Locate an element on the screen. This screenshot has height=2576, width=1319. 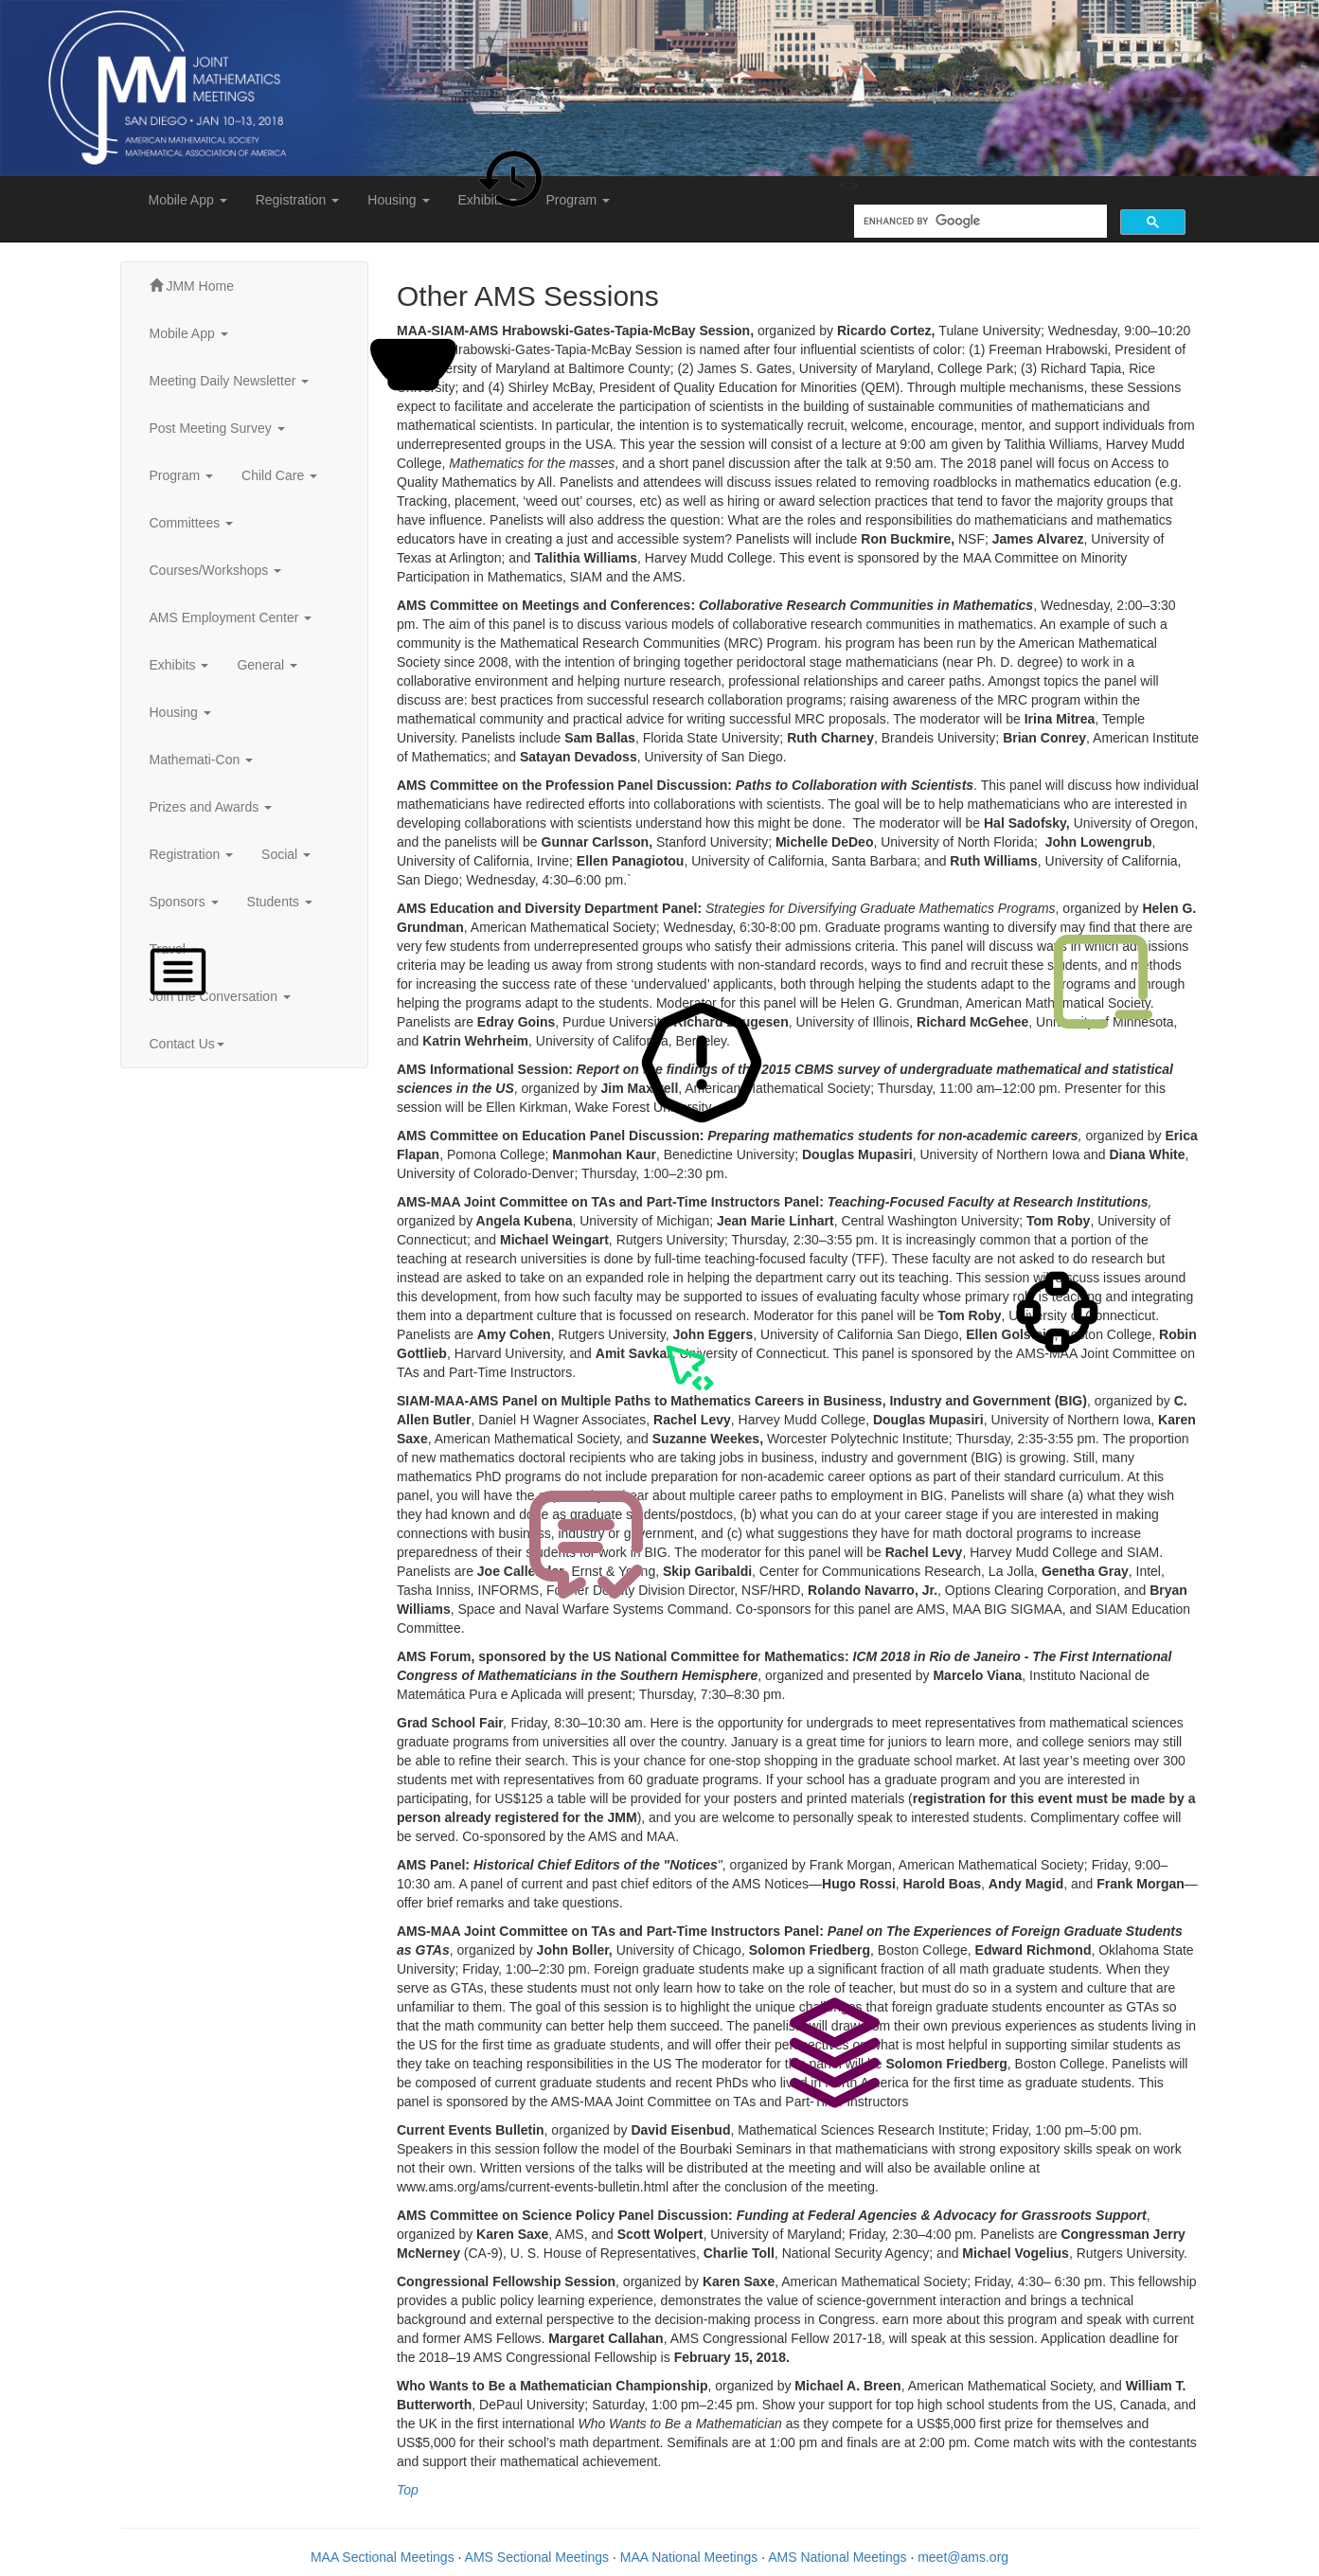
view layers or stacked items is located at coordinates (834, 2052).